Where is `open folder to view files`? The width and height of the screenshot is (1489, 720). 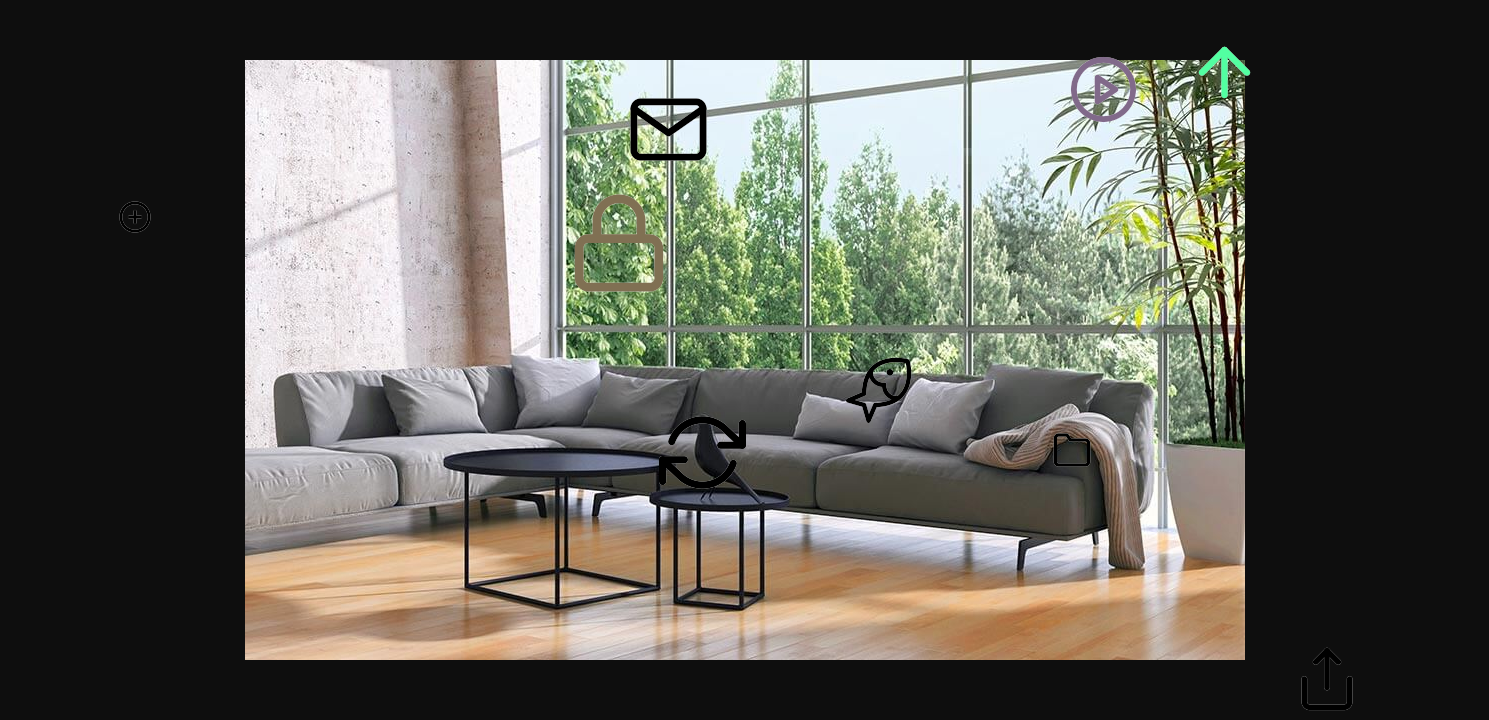
open folder to view files is located at coordinates (1072, 450).